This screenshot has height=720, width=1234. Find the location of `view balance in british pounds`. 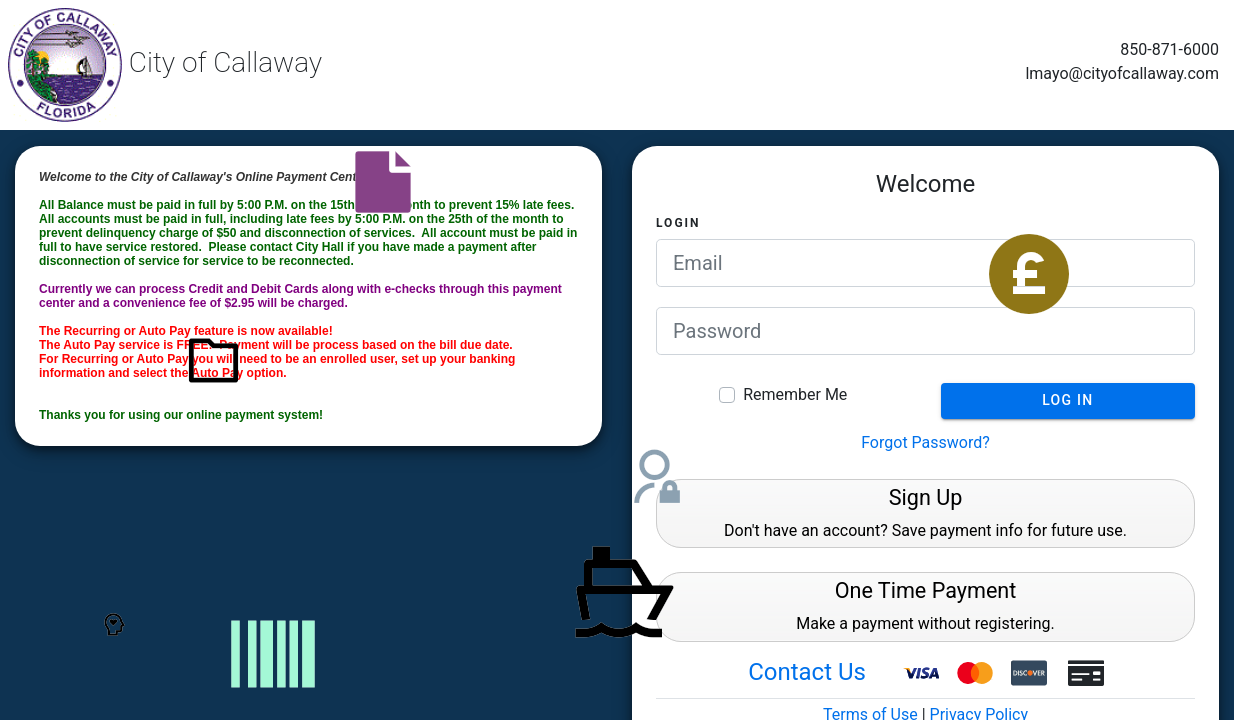

view balance in british pounds is located at coordinates (1029, 274).